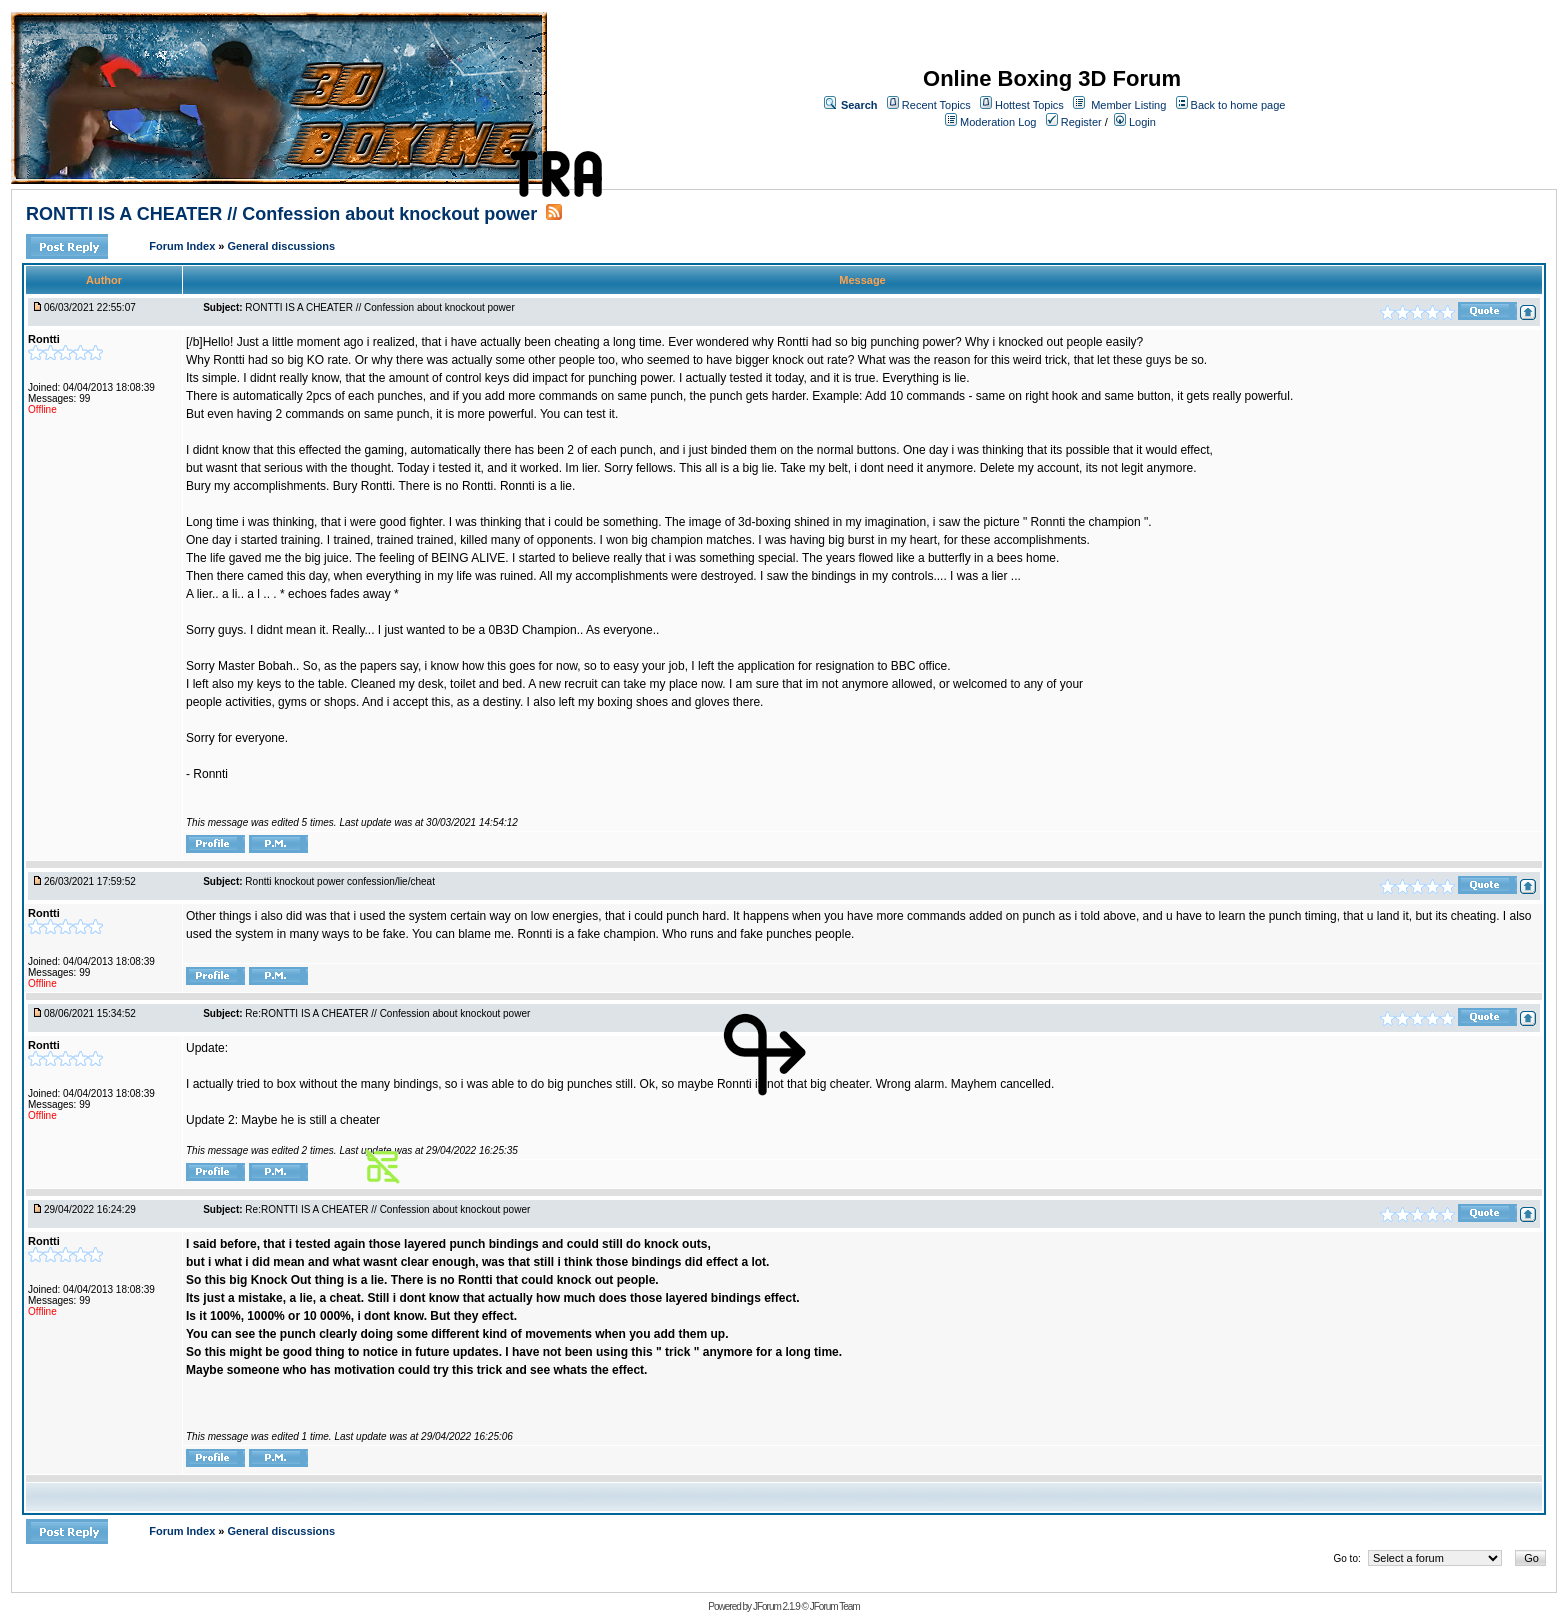 This screenshot has width=1568, height=1623. I want to click on disable template mode, so click(382, 1166).